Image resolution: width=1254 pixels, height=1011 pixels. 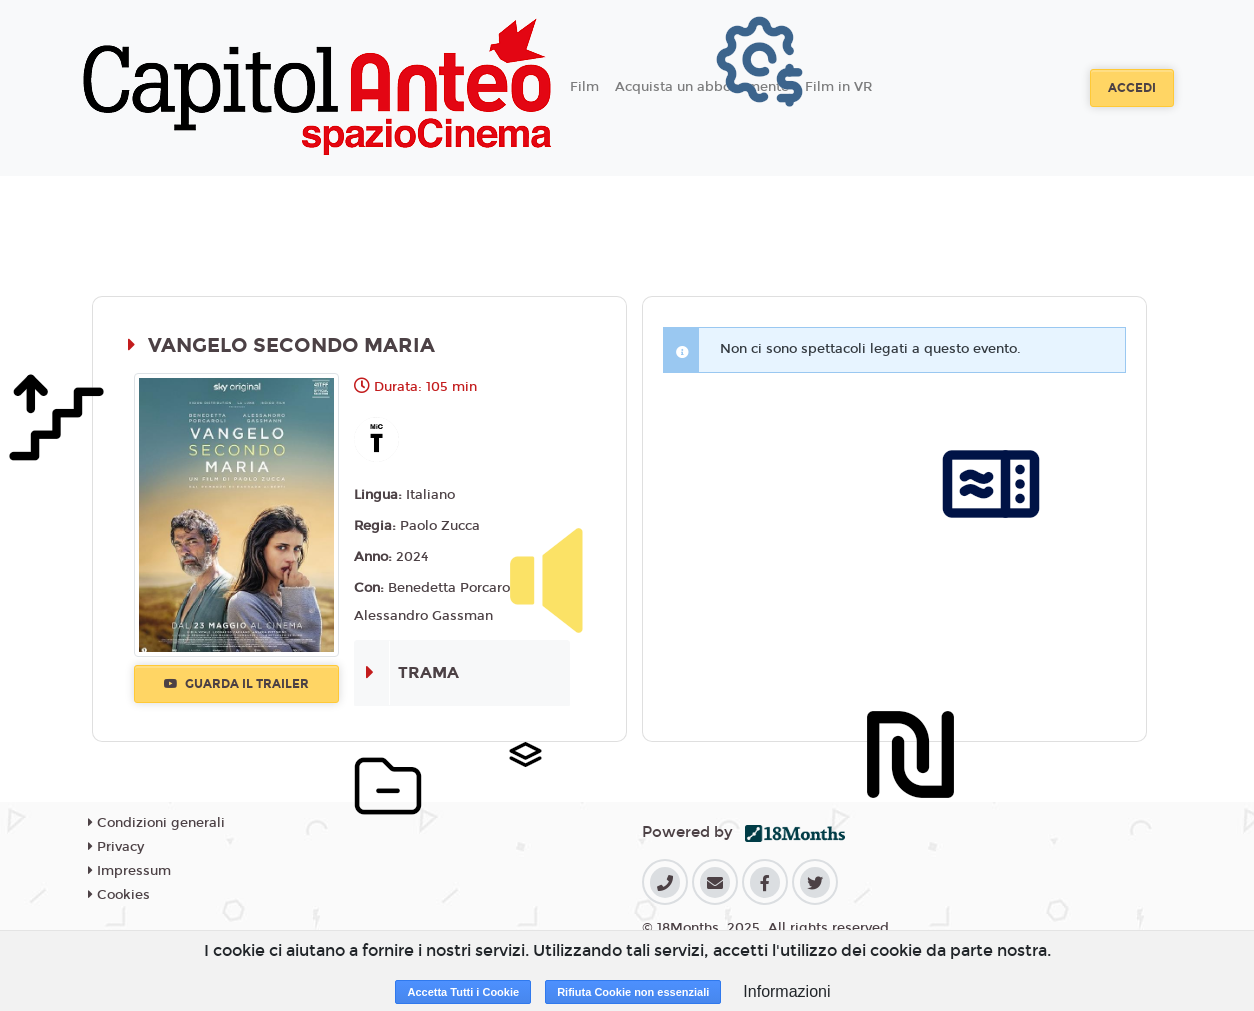 What do you see at coordinates (525, 754) in the screenshot?
I see `view layers or stacked content` at bounding box center [525, 754].